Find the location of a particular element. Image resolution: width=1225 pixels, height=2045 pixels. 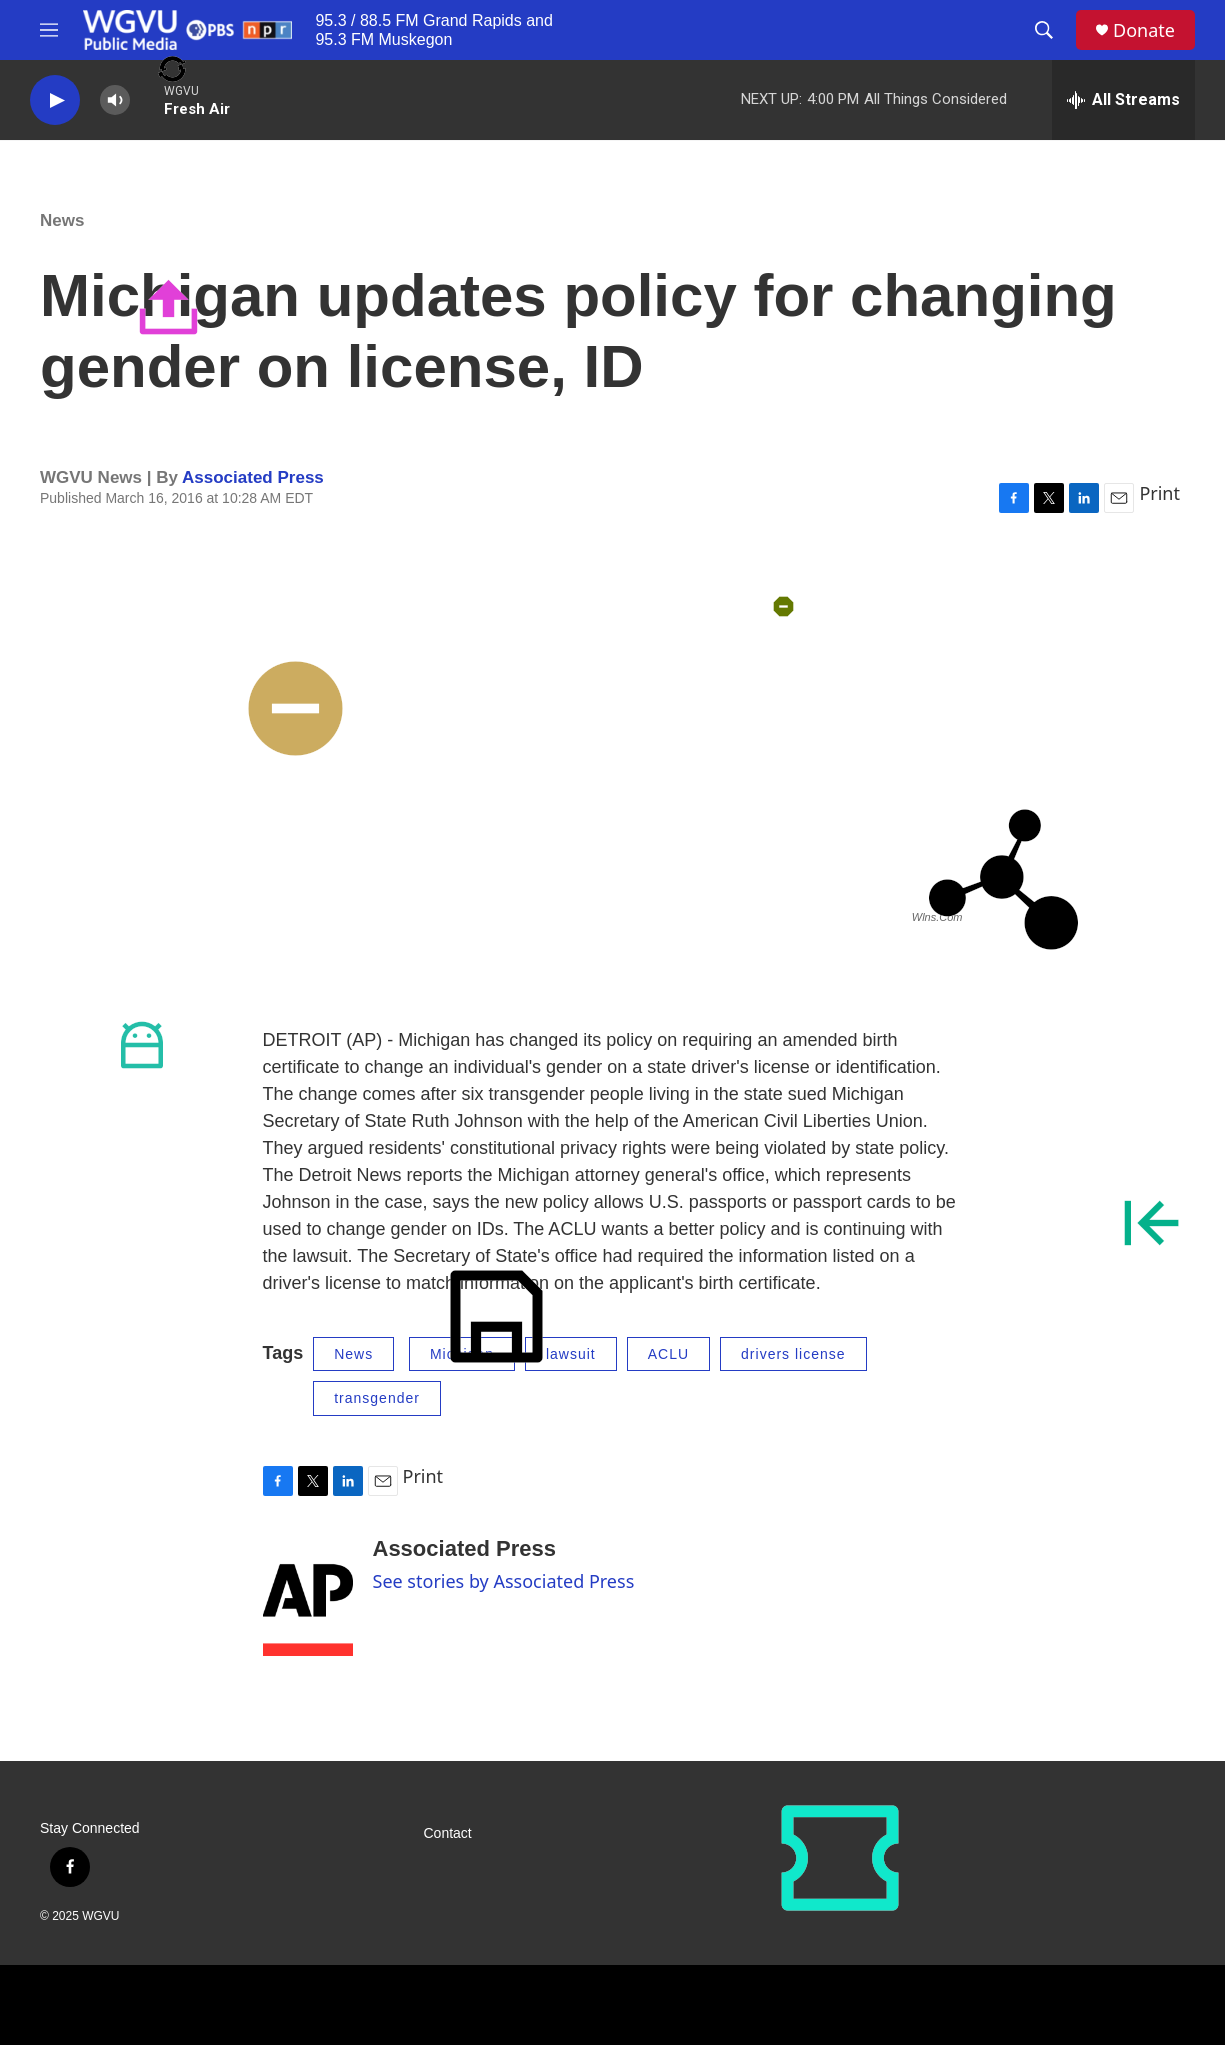

indicates spam or blocked content is located at coordinates (783, 606).